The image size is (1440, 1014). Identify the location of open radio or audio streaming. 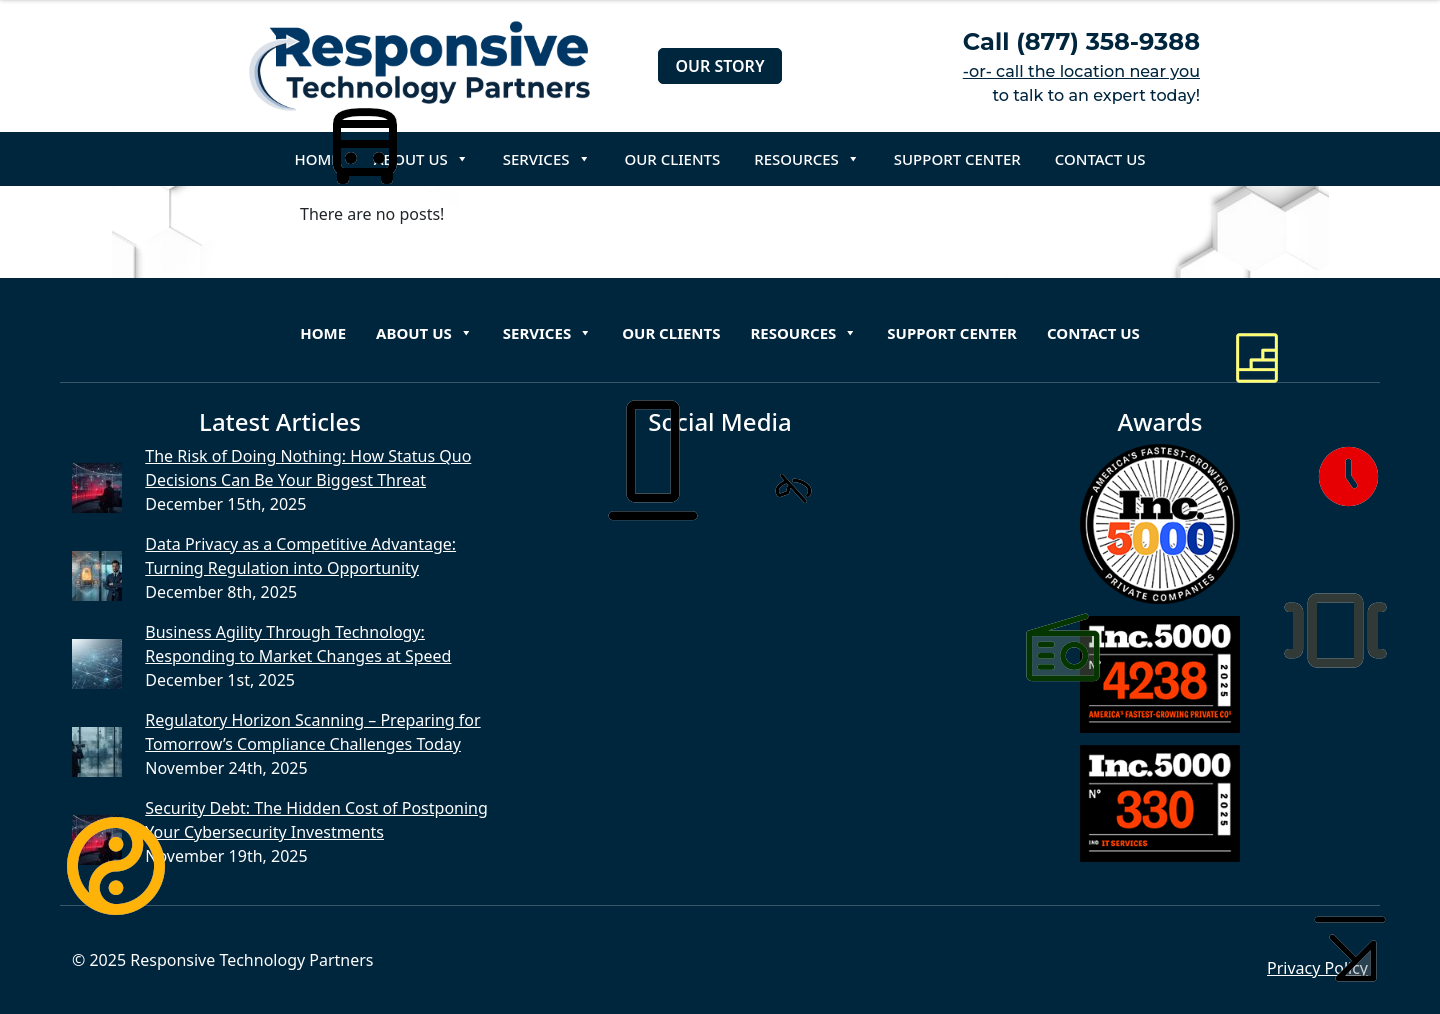
(1063, 653).